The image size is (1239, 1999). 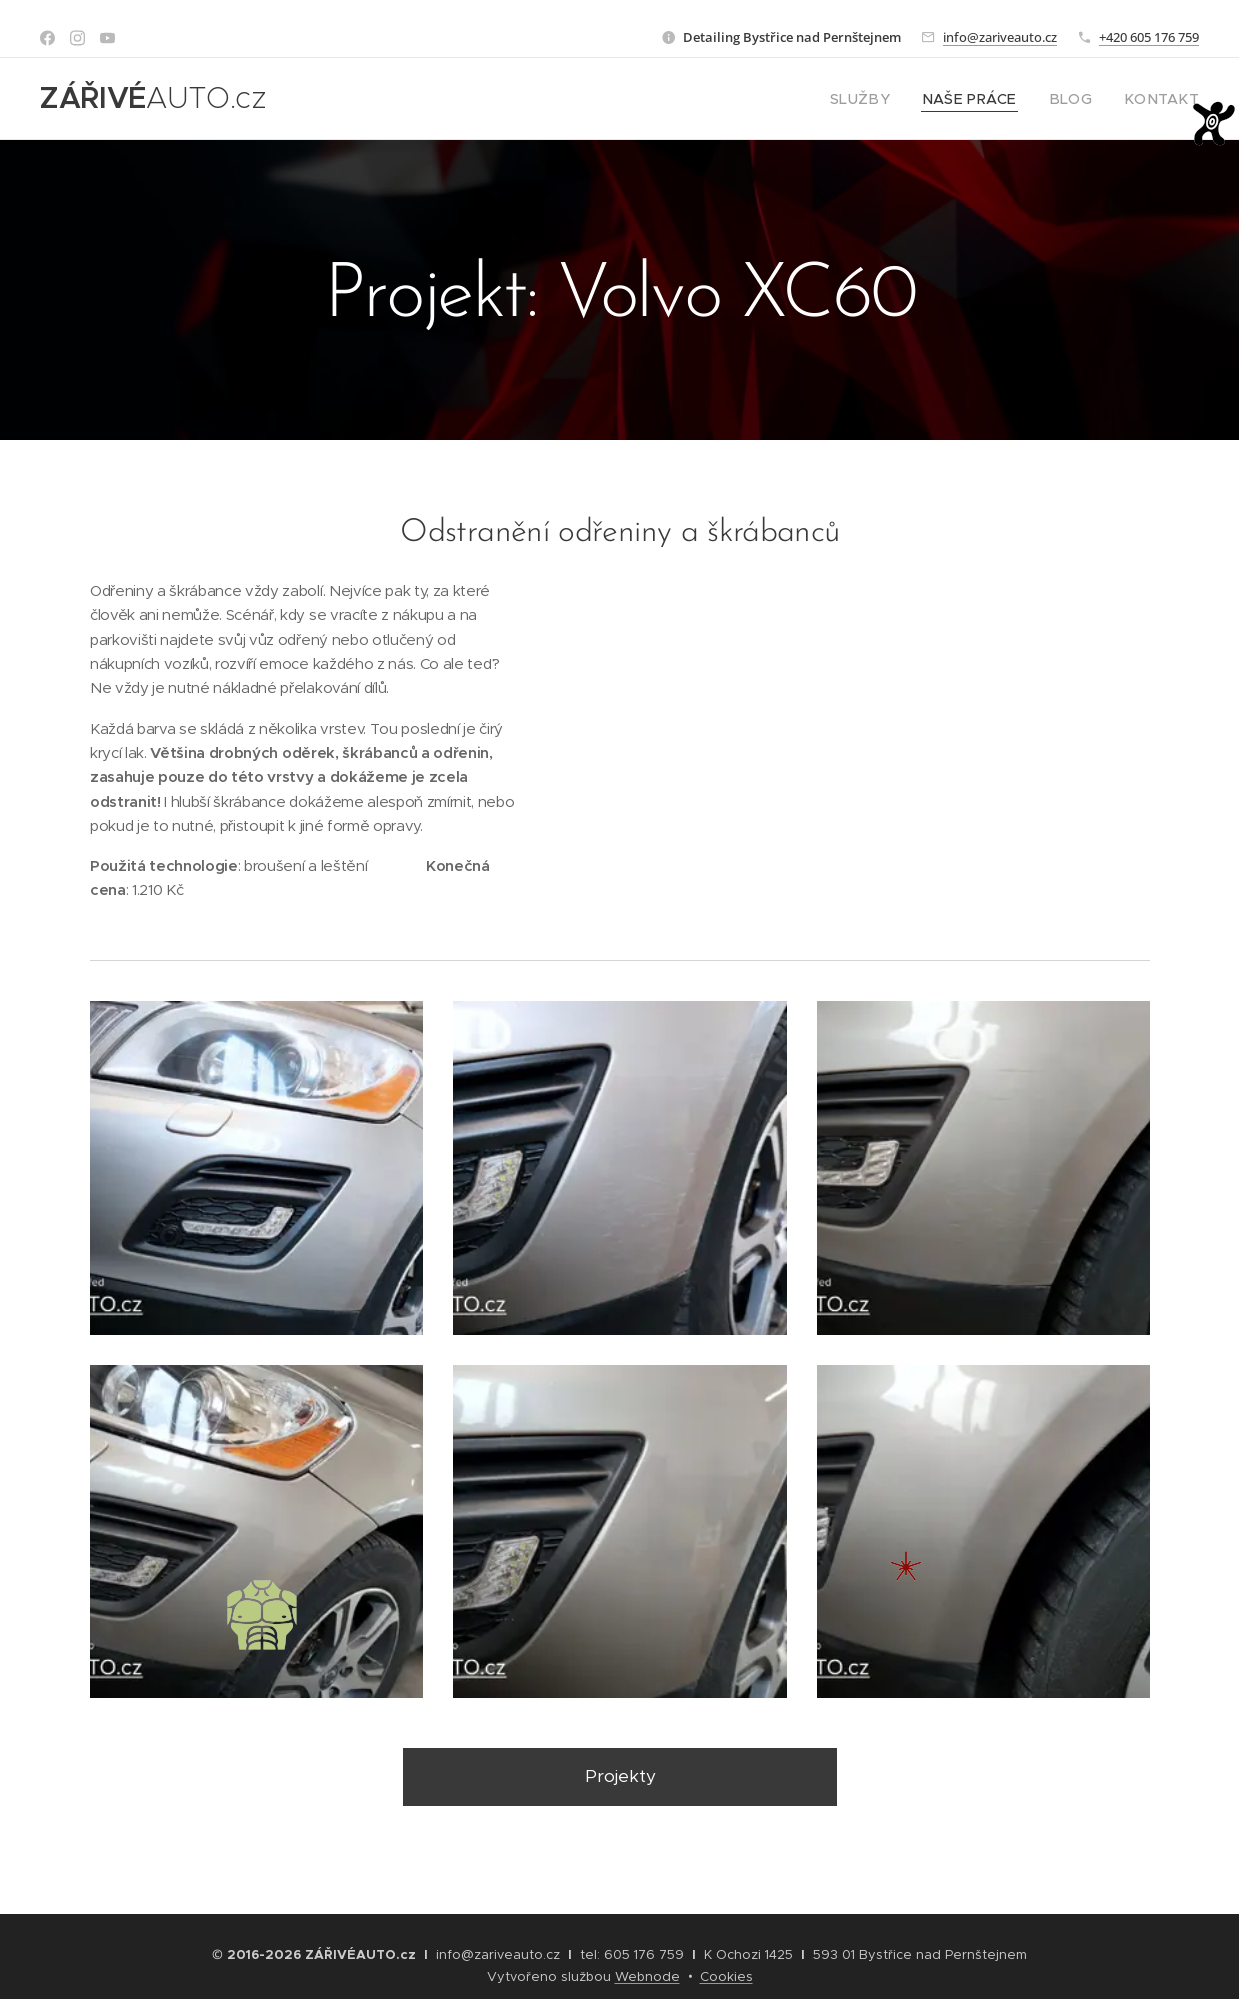 I want to click on activate laser or beam attack, so click(x=906, y=1566).